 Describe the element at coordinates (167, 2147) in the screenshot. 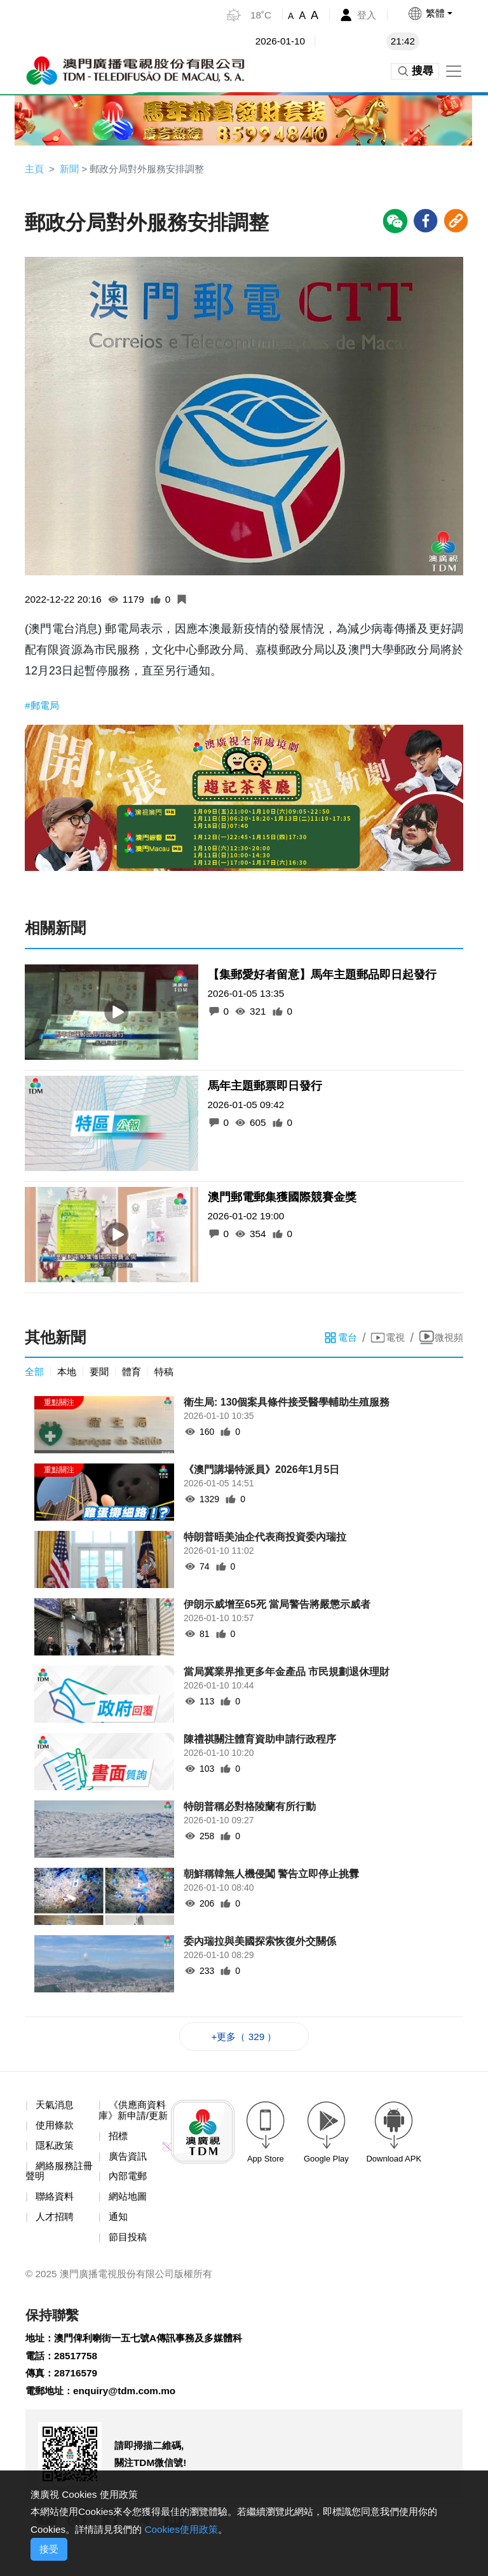

I see `access sewing or crafting tools` at that location.